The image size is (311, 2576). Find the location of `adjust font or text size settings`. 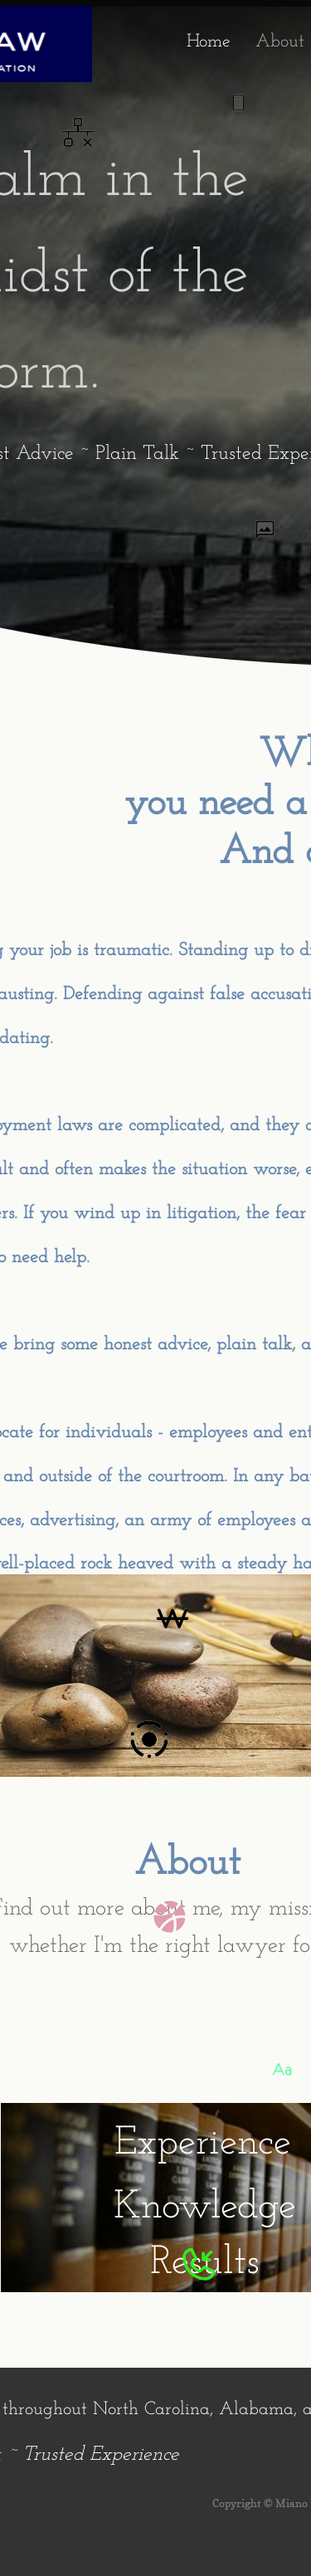

adjust font or text size settings is located at coordinates (282, 2069).